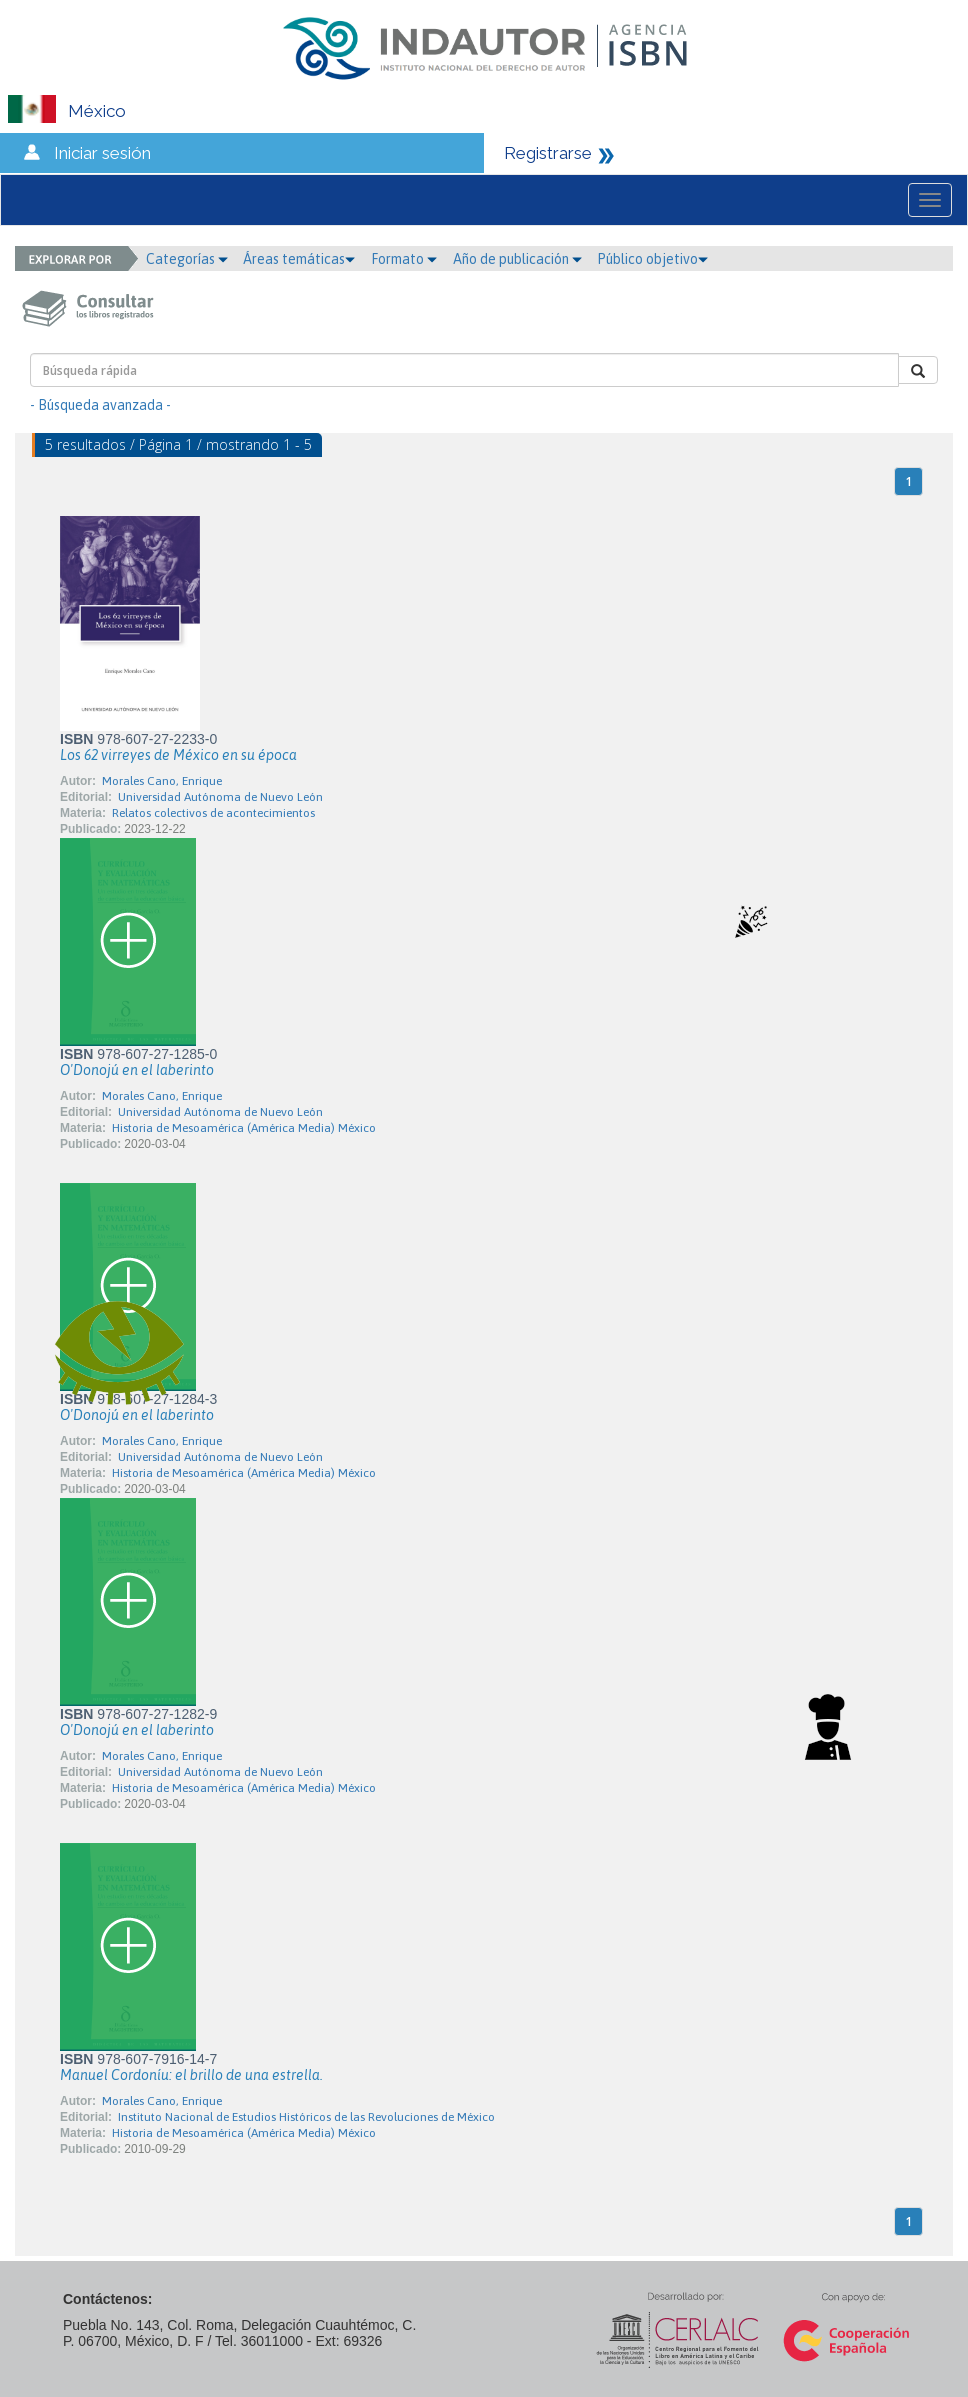  What do you see at coordinates (751, 922) in the screenshot?
I see `celebrate an achievement or milestone` at bounding box center [751, 922].